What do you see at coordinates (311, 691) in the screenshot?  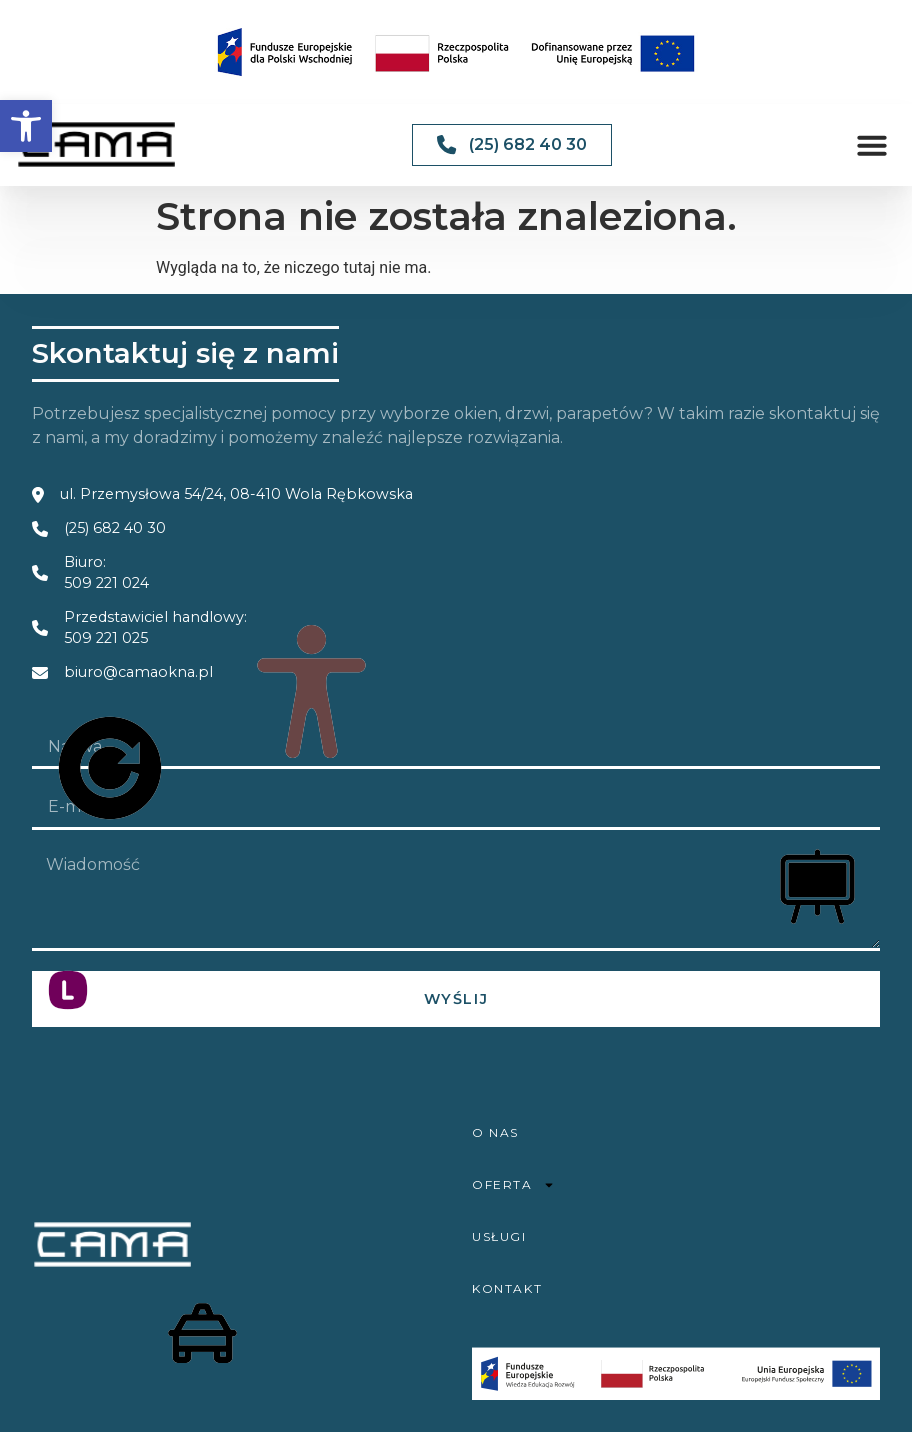 I see `access accessibility settings` at bounding box center [311, 691].